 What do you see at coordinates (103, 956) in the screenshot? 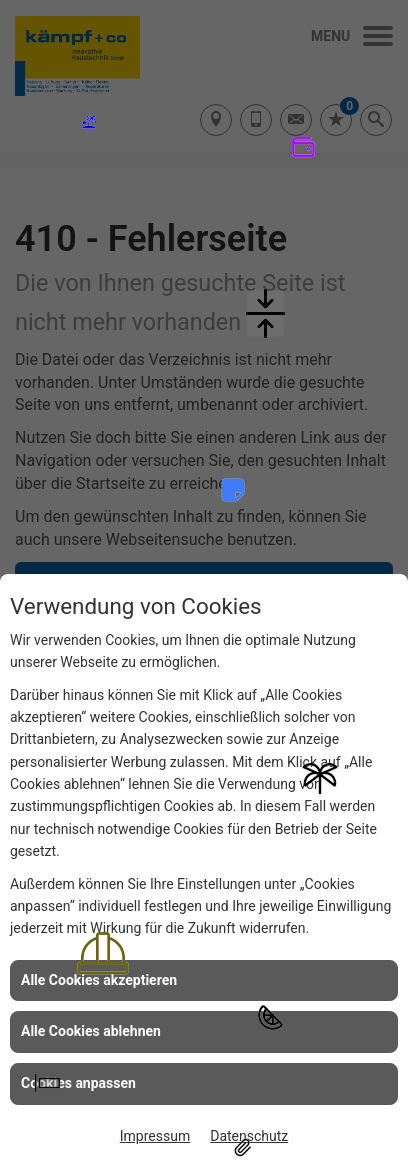
I see `access construction or work site settings` at bounding box center [103, 956].